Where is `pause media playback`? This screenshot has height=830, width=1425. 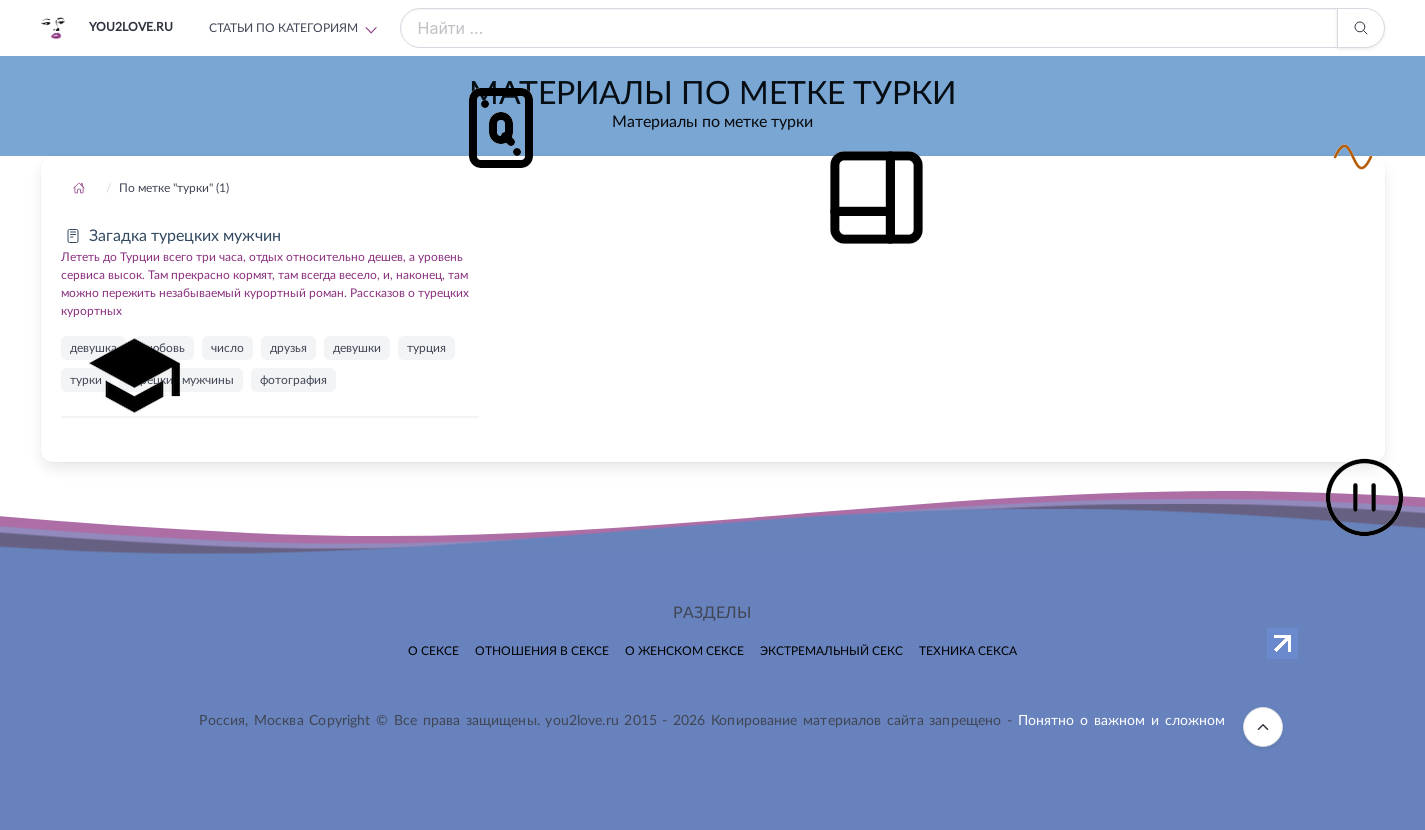 pause media playback is located at coordinates (1364, 497).